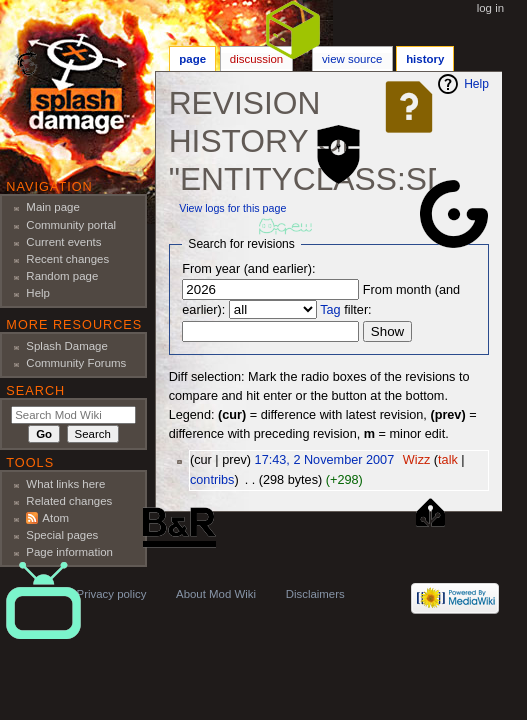  What do you see at coordinates (26, 63) in the screenshot?
I see `MSI brand logo` at bounding box center [26, 63].